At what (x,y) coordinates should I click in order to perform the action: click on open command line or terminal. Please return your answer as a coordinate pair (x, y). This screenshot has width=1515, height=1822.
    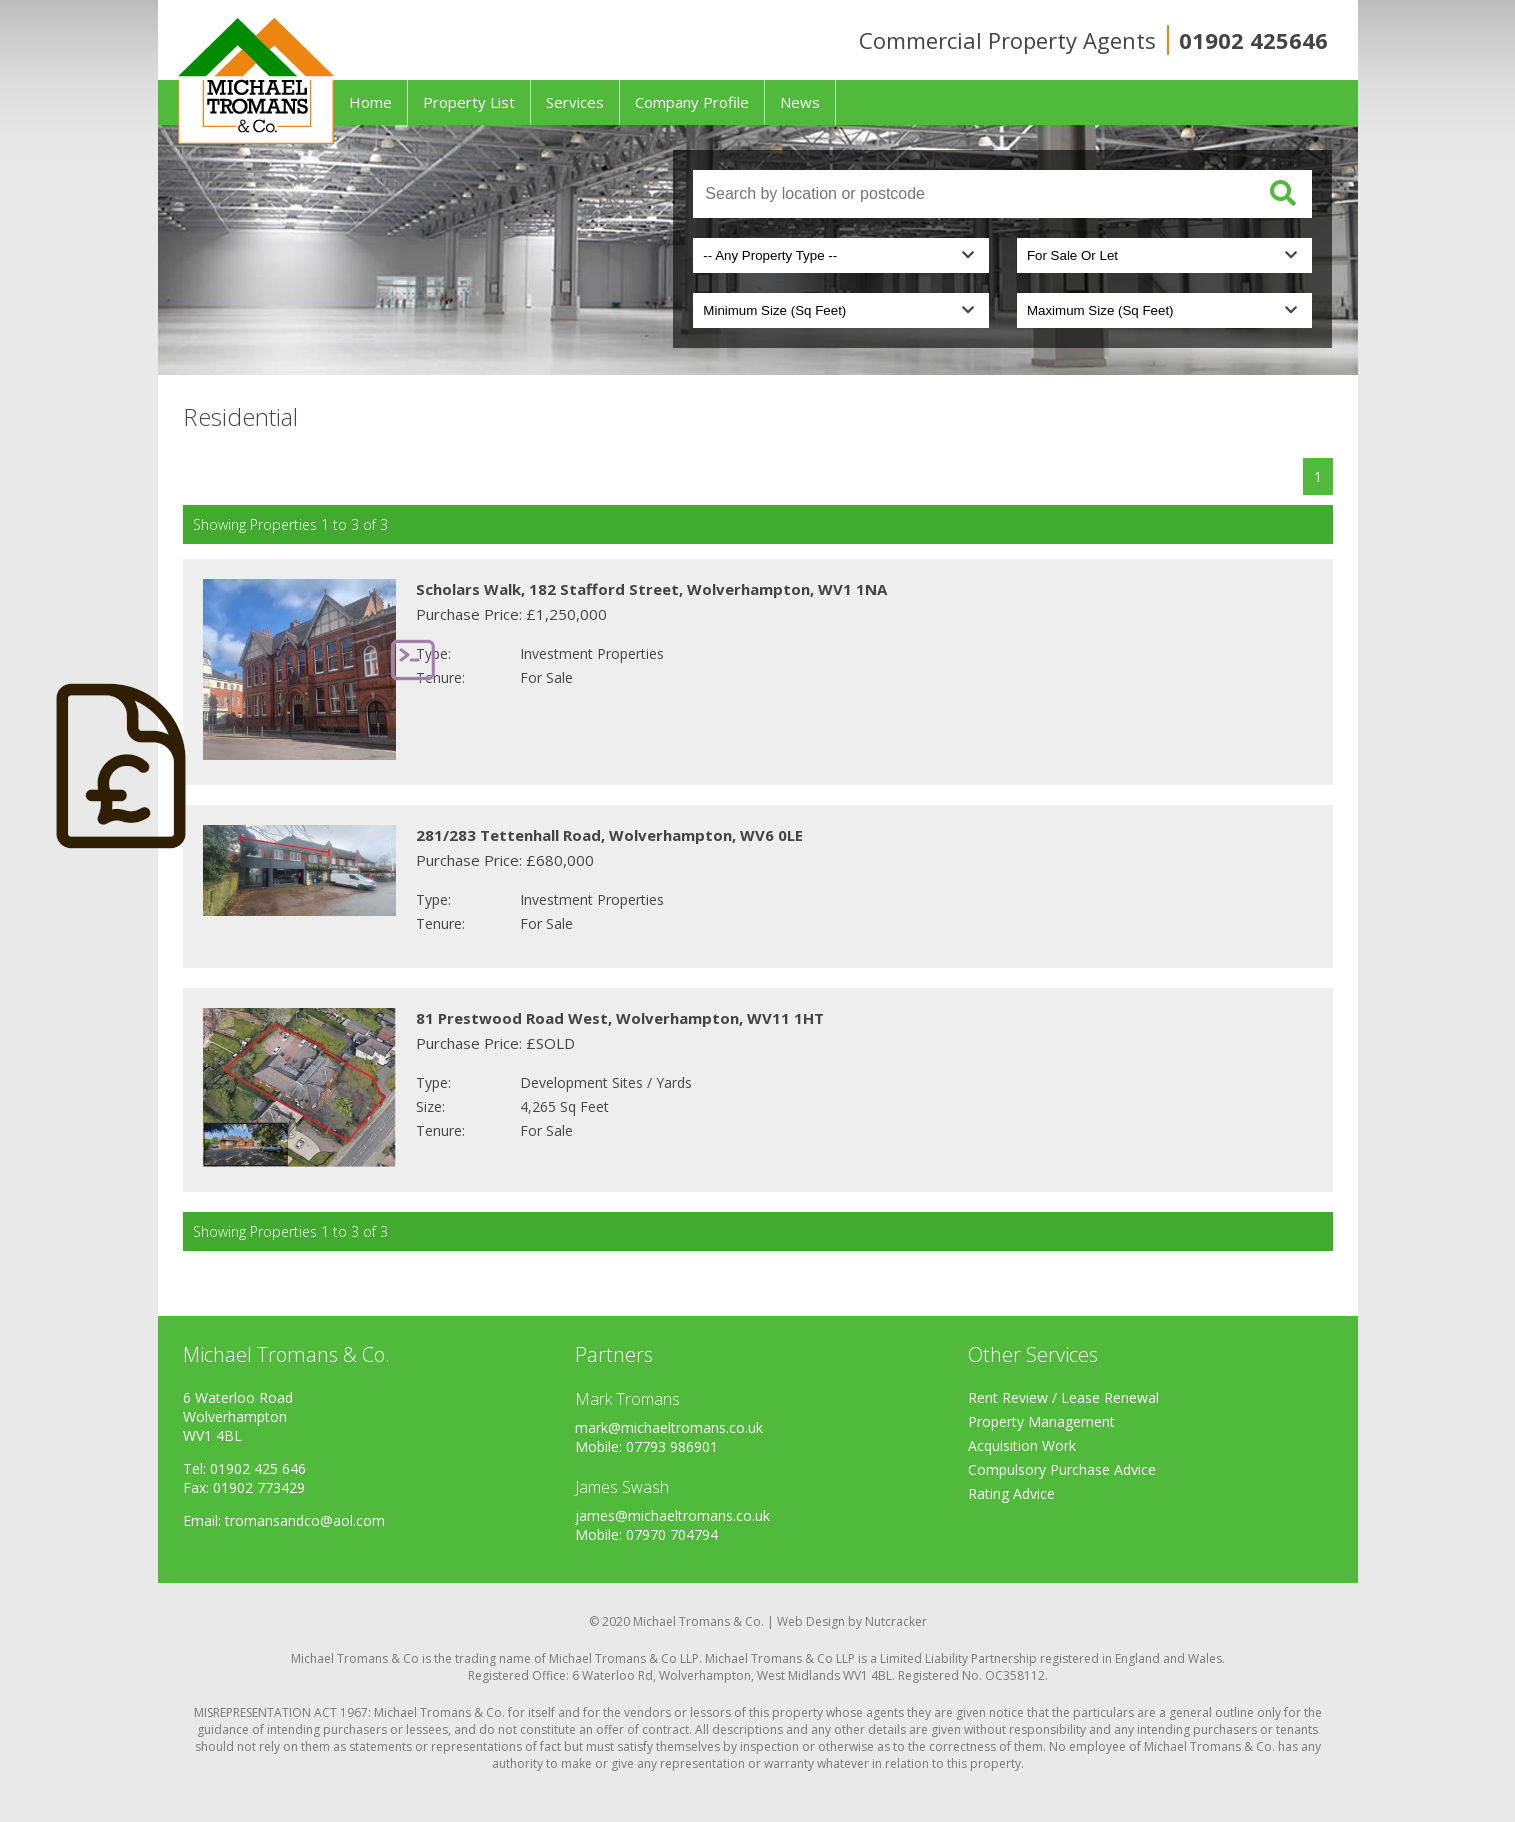
    Looking at the image, I should click on (413, 660).